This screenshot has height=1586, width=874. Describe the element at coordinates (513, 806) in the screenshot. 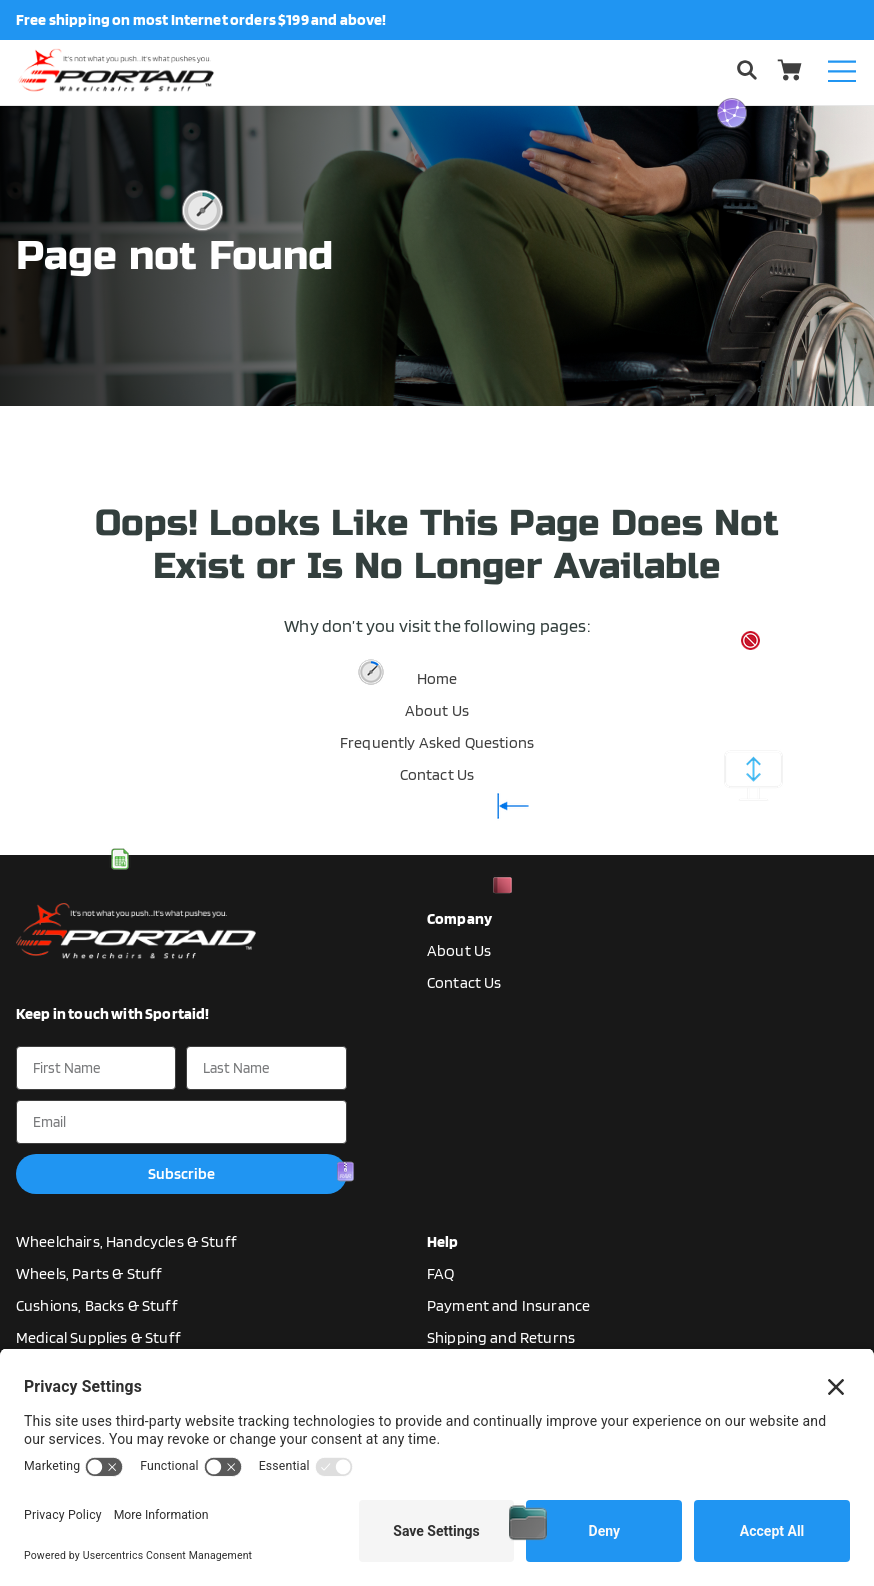

I see `go to the first item in a list or sequence` at that location.